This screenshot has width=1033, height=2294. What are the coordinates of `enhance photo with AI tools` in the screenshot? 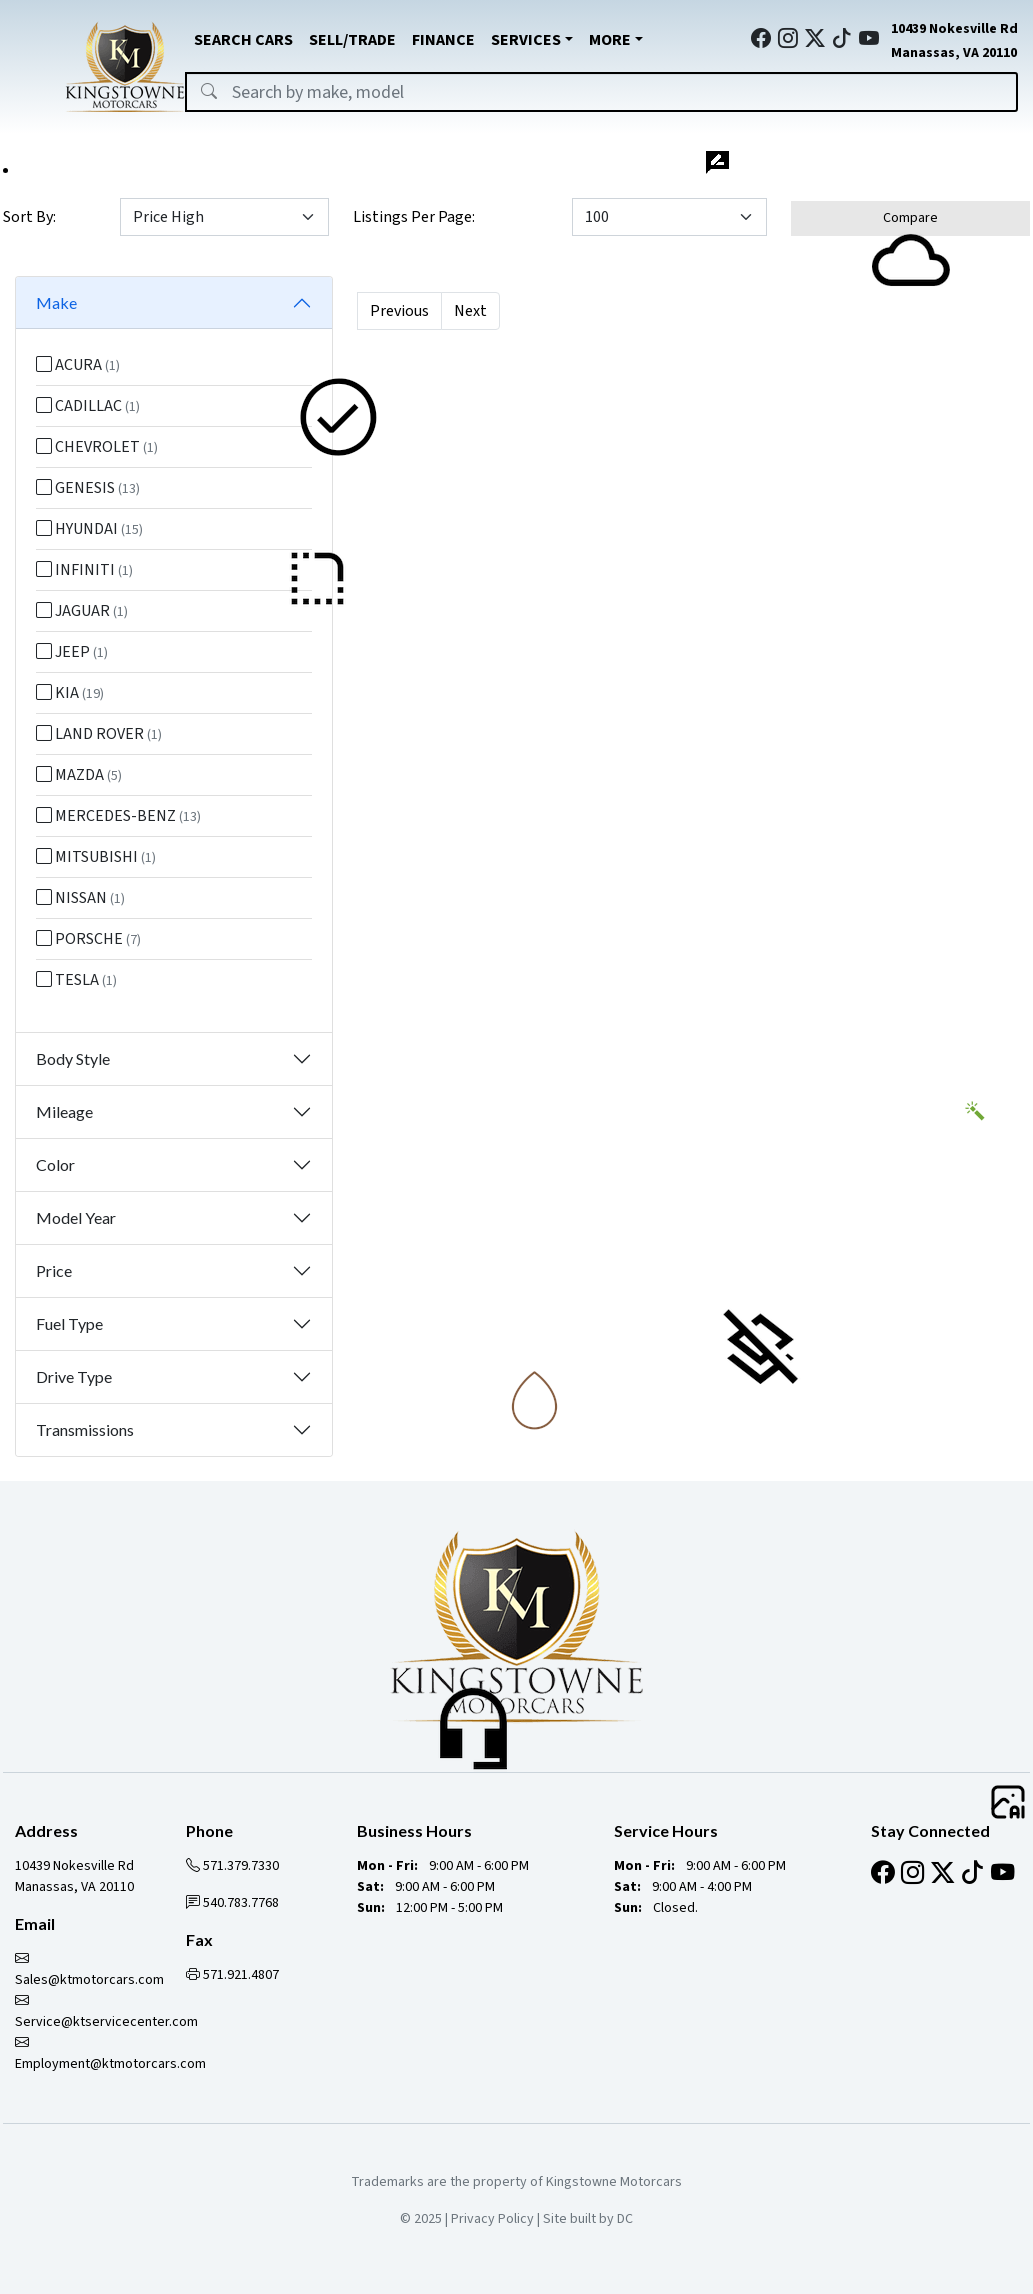 It's located at (1008, 1802).